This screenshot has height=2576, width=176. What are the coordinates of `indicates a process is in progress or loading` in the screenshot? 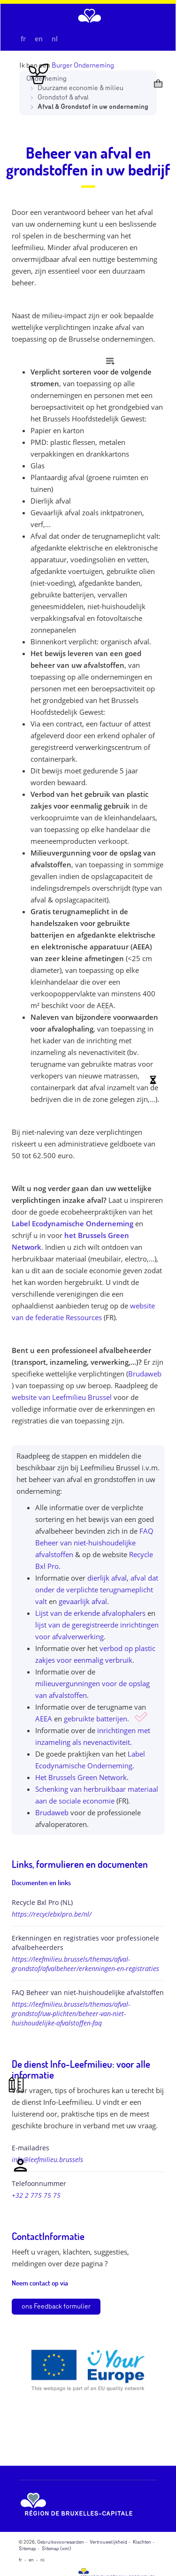 It's located at (153, 1080).